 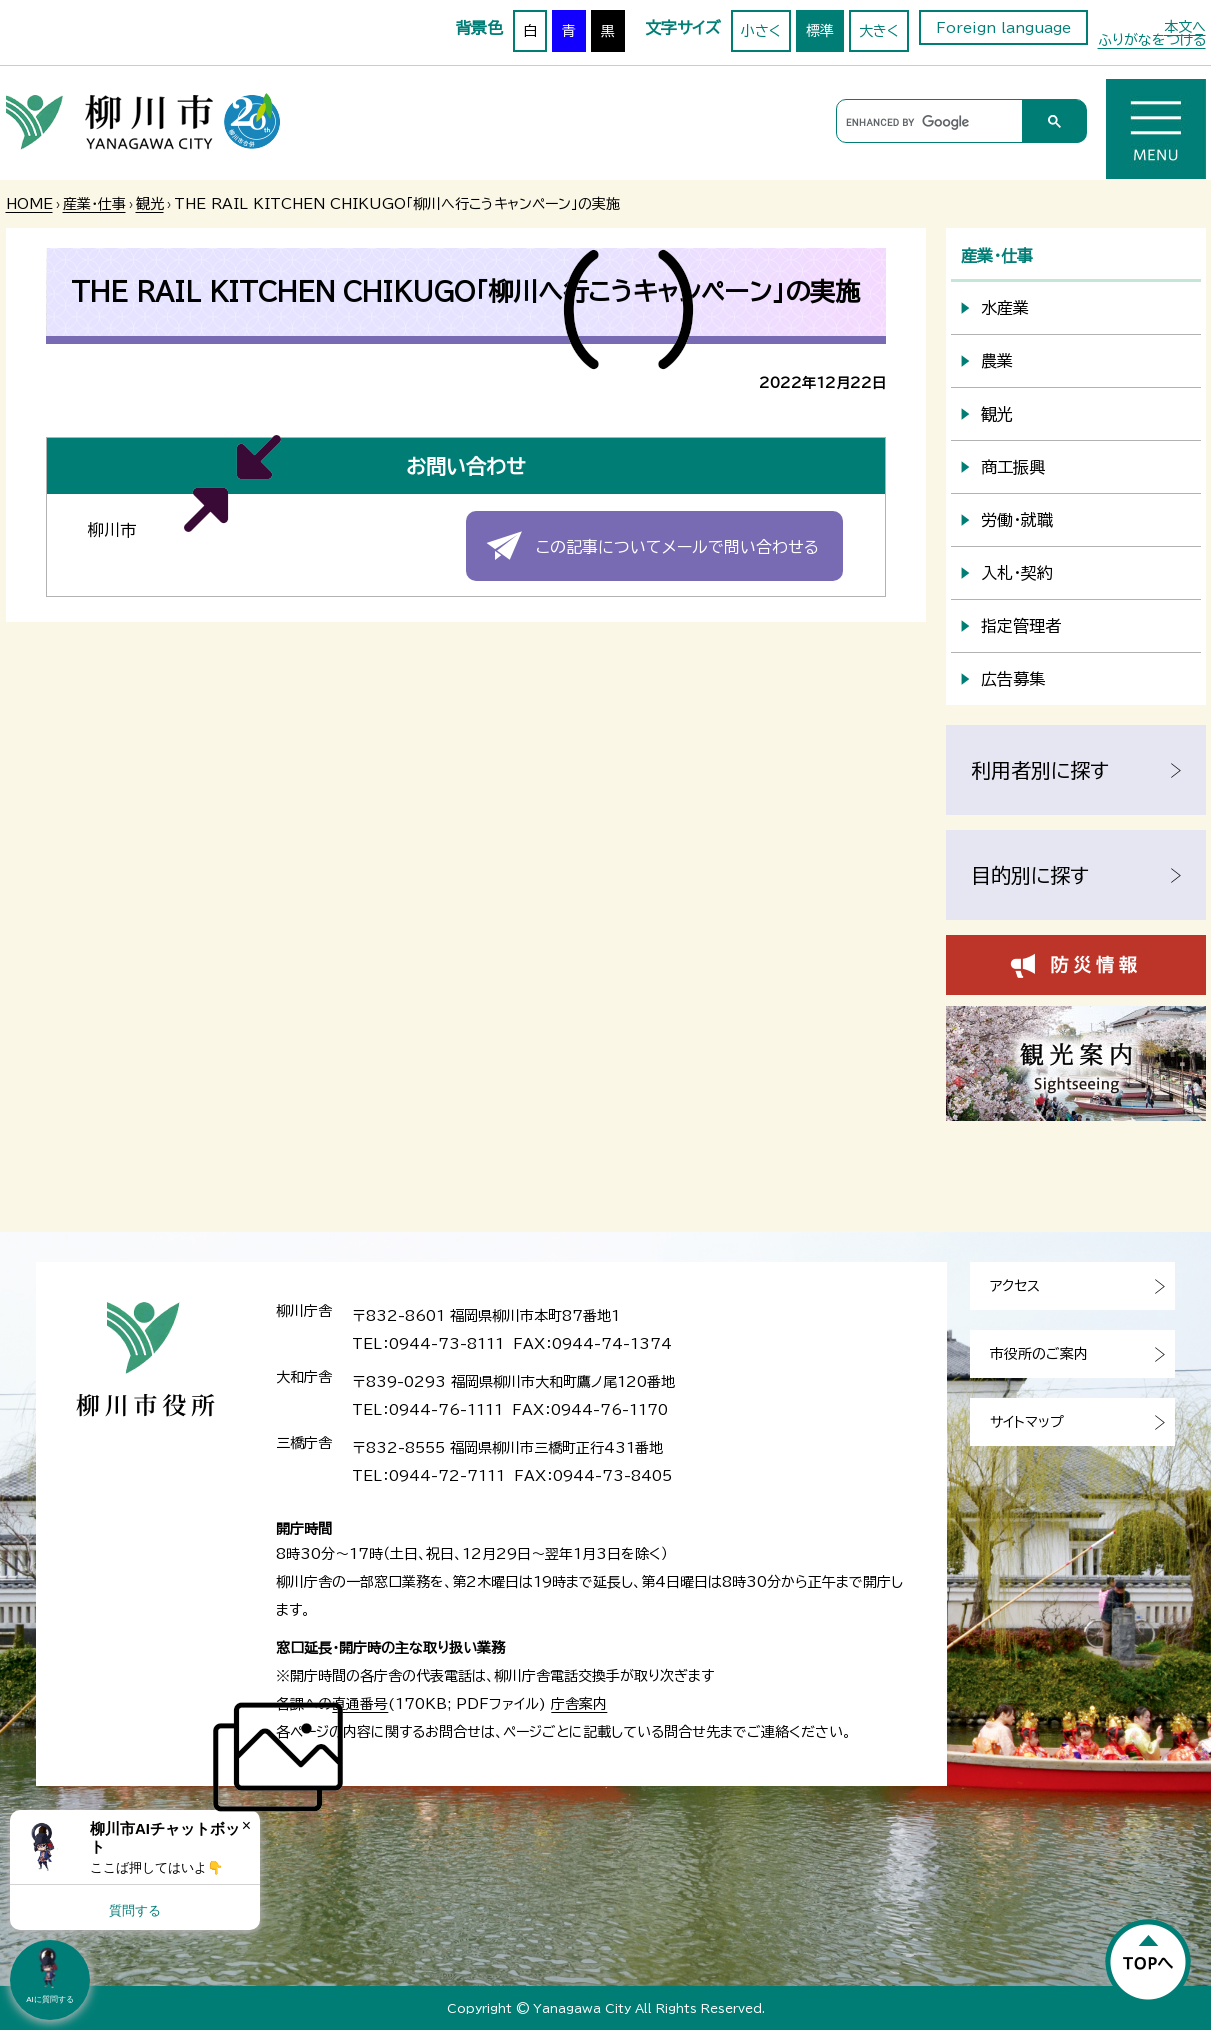 I want to click on minimize or collapse content, so click(x=232, y=483).